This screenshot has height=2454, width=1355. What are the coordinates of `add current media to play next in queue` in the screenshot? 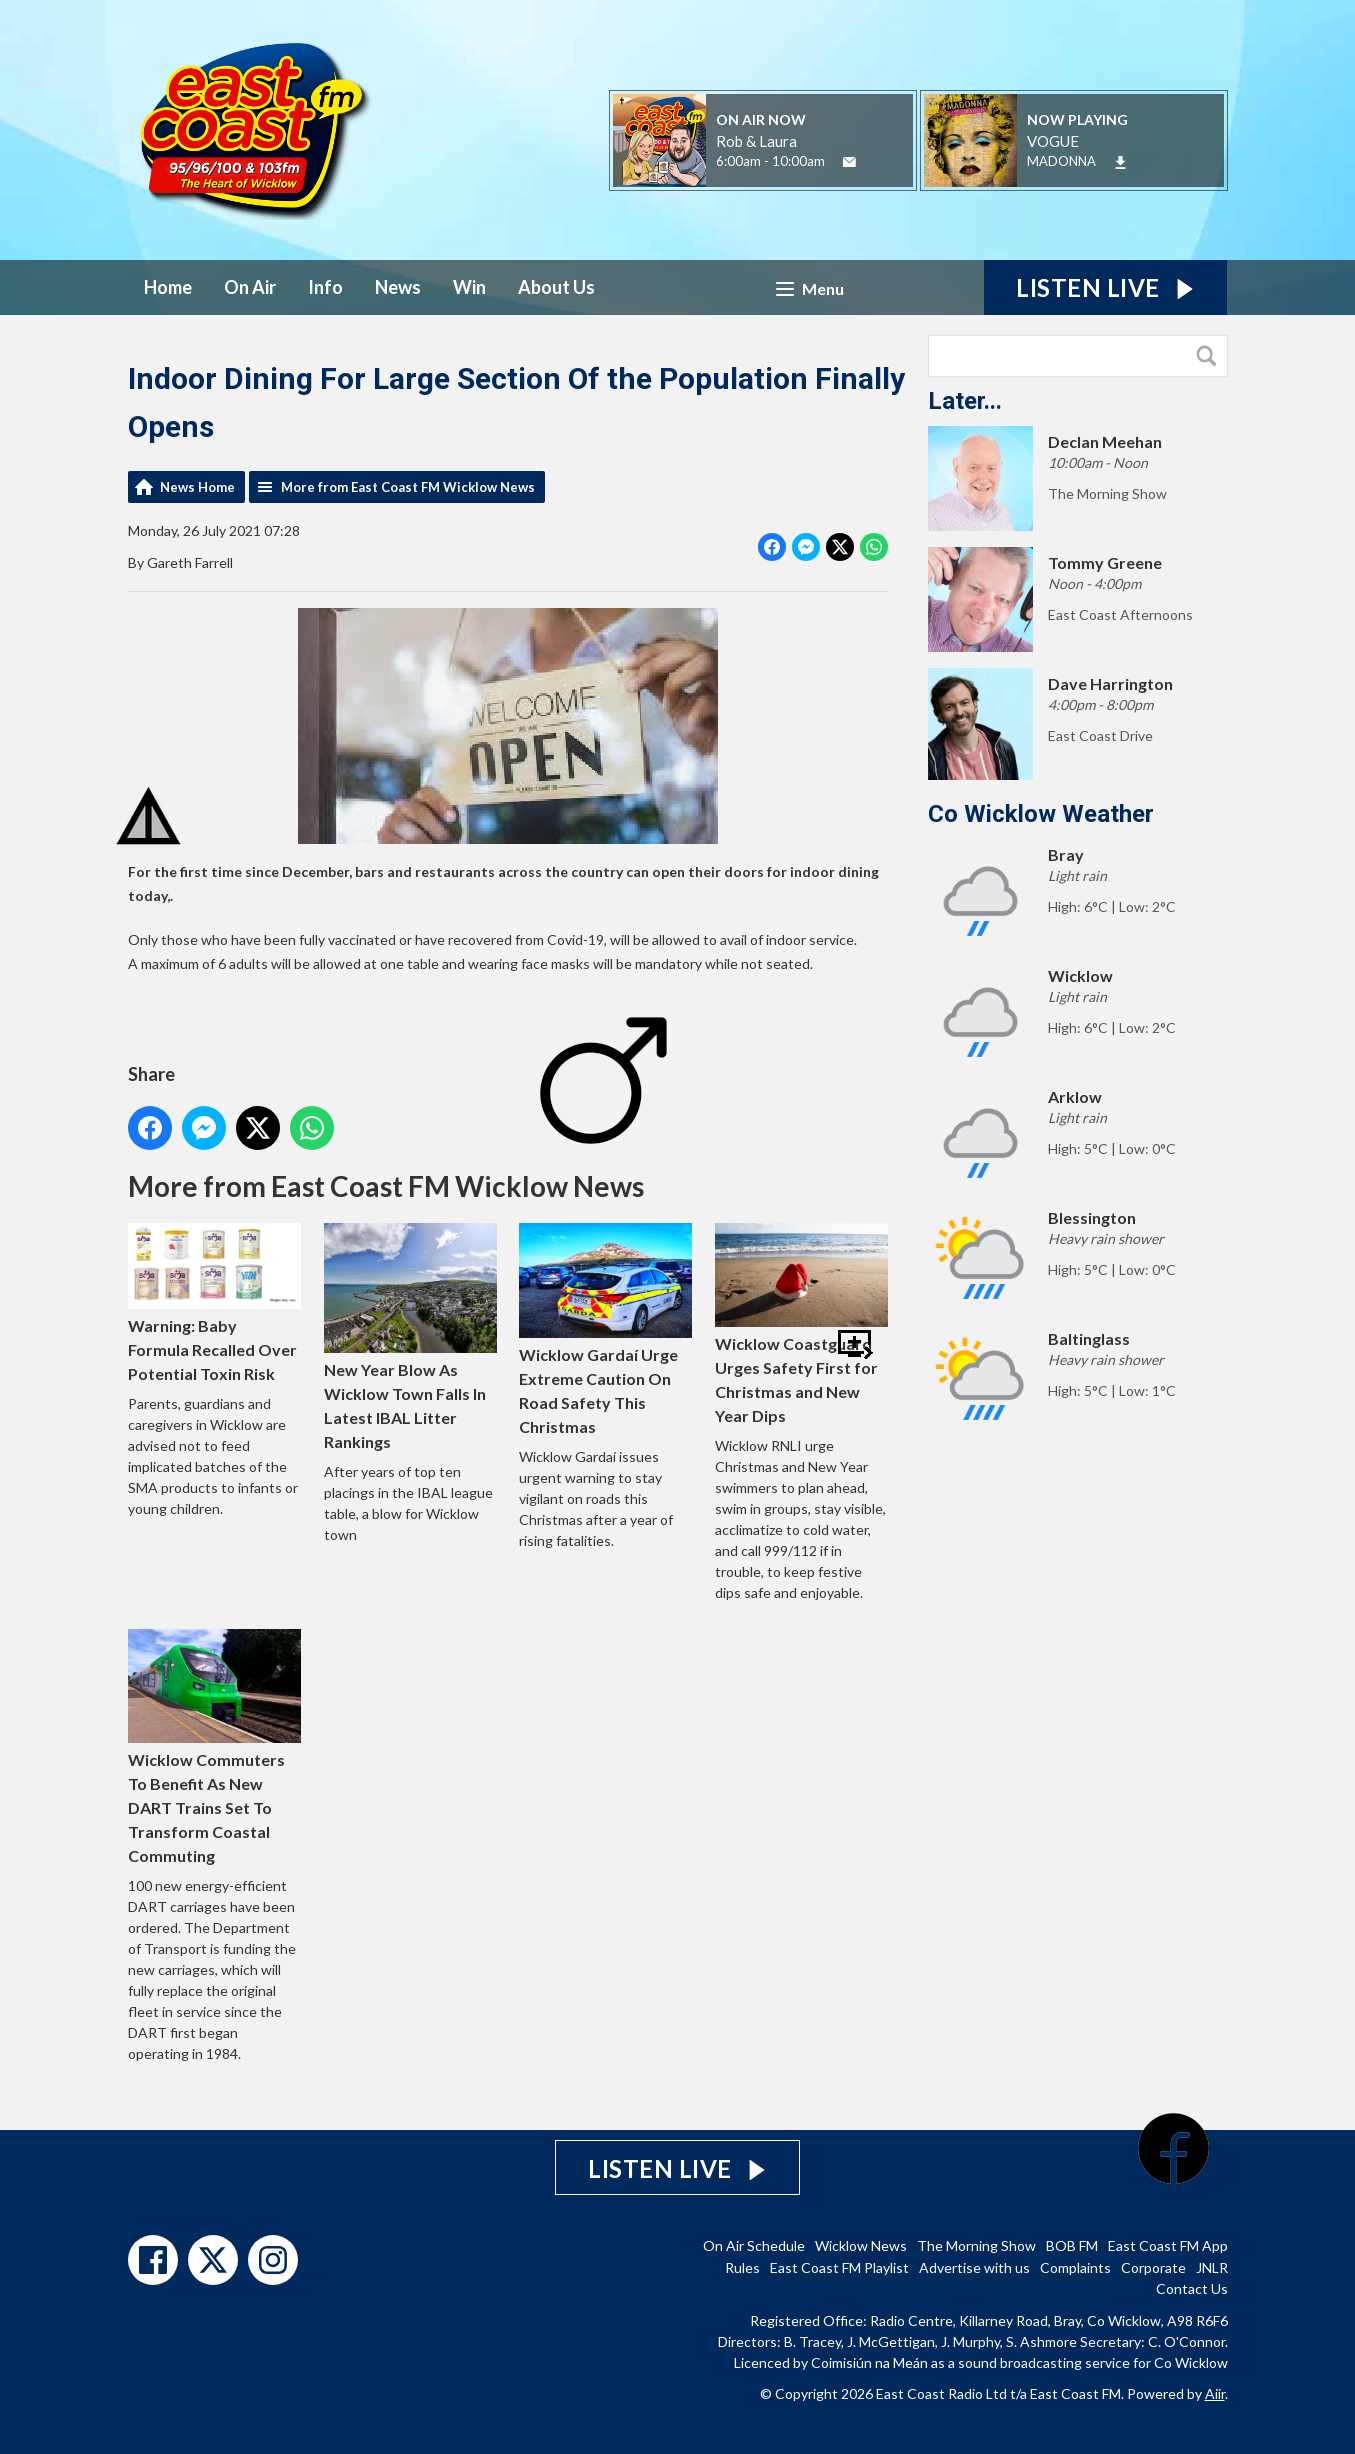 It's located at (854, 1343).